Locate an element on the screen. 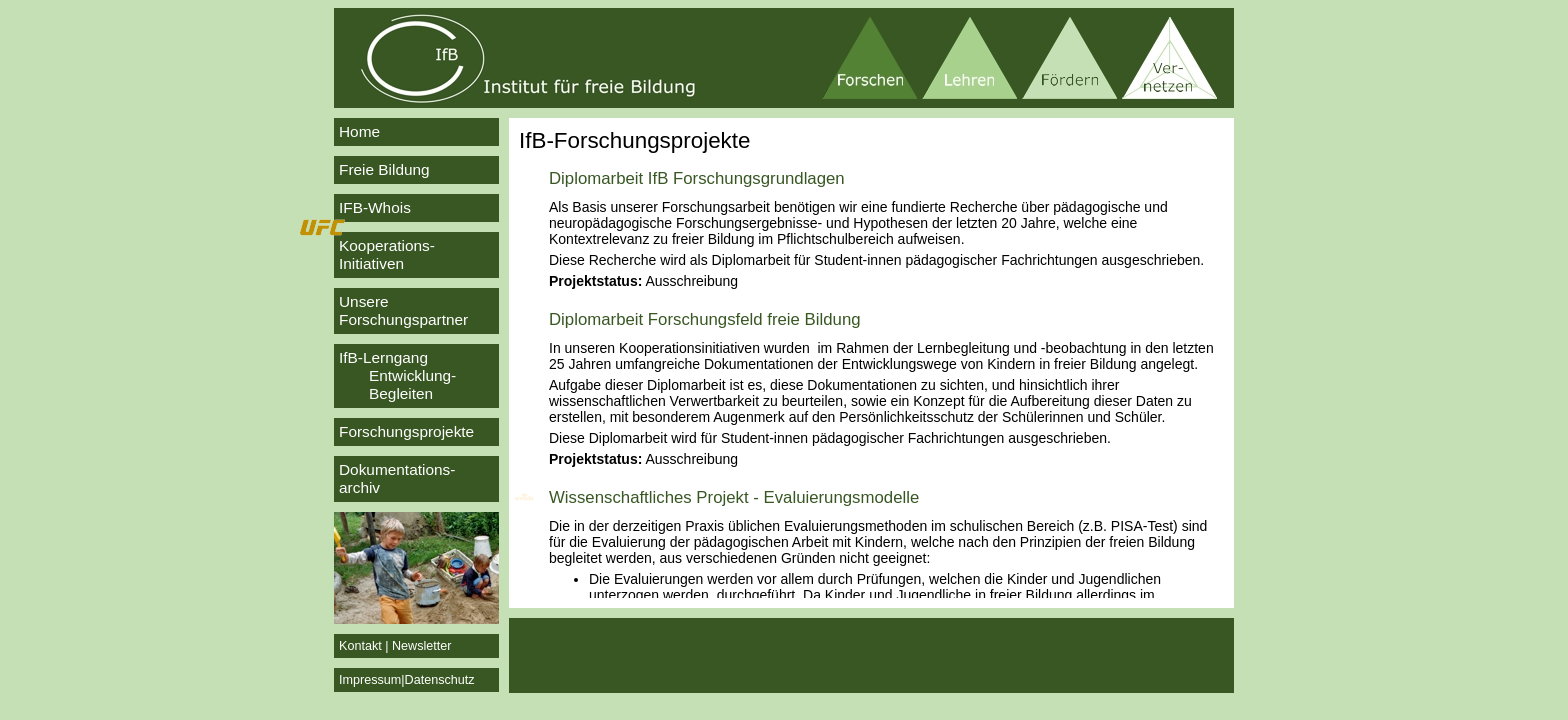  UFC brand logo is located at coordinates (322, 227).